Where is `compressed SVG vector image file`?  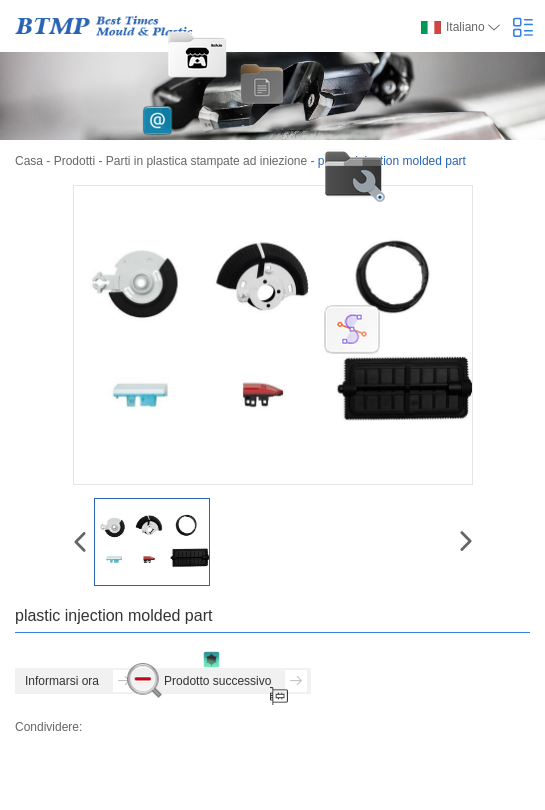 compressed SVG vector image file is located at coordinates (352, 328).